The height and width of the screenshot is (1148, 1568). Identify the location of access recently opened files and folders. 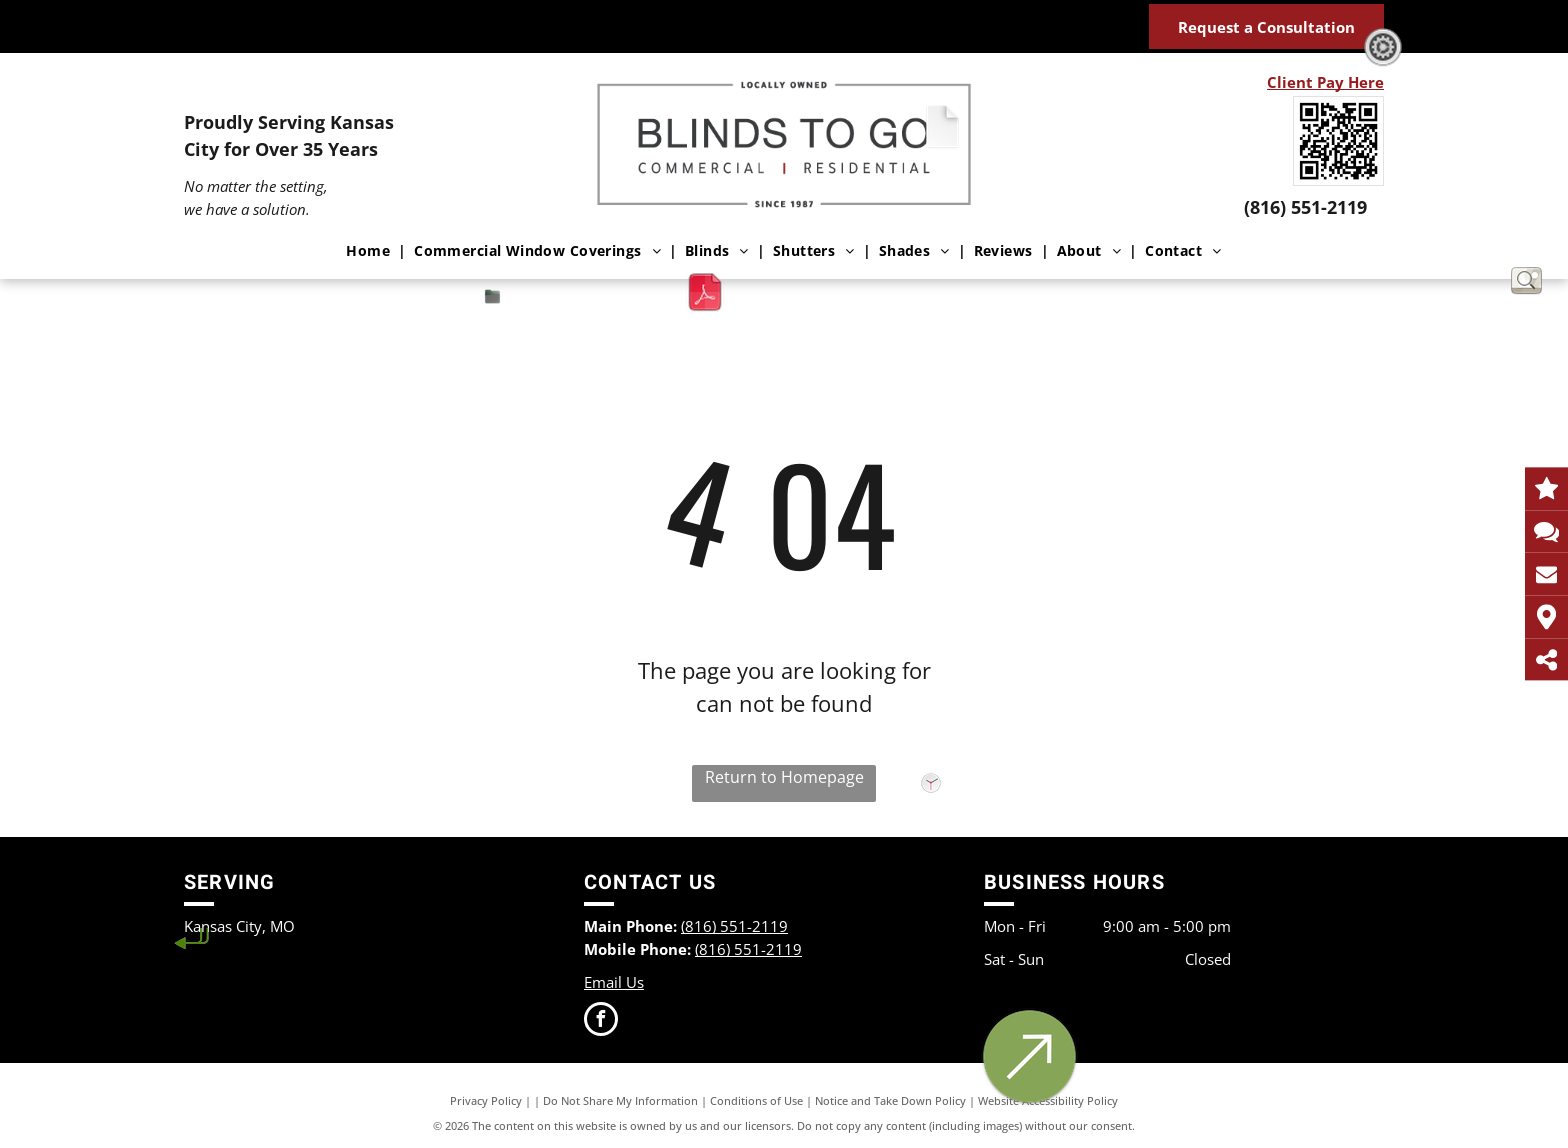
(931, 783).